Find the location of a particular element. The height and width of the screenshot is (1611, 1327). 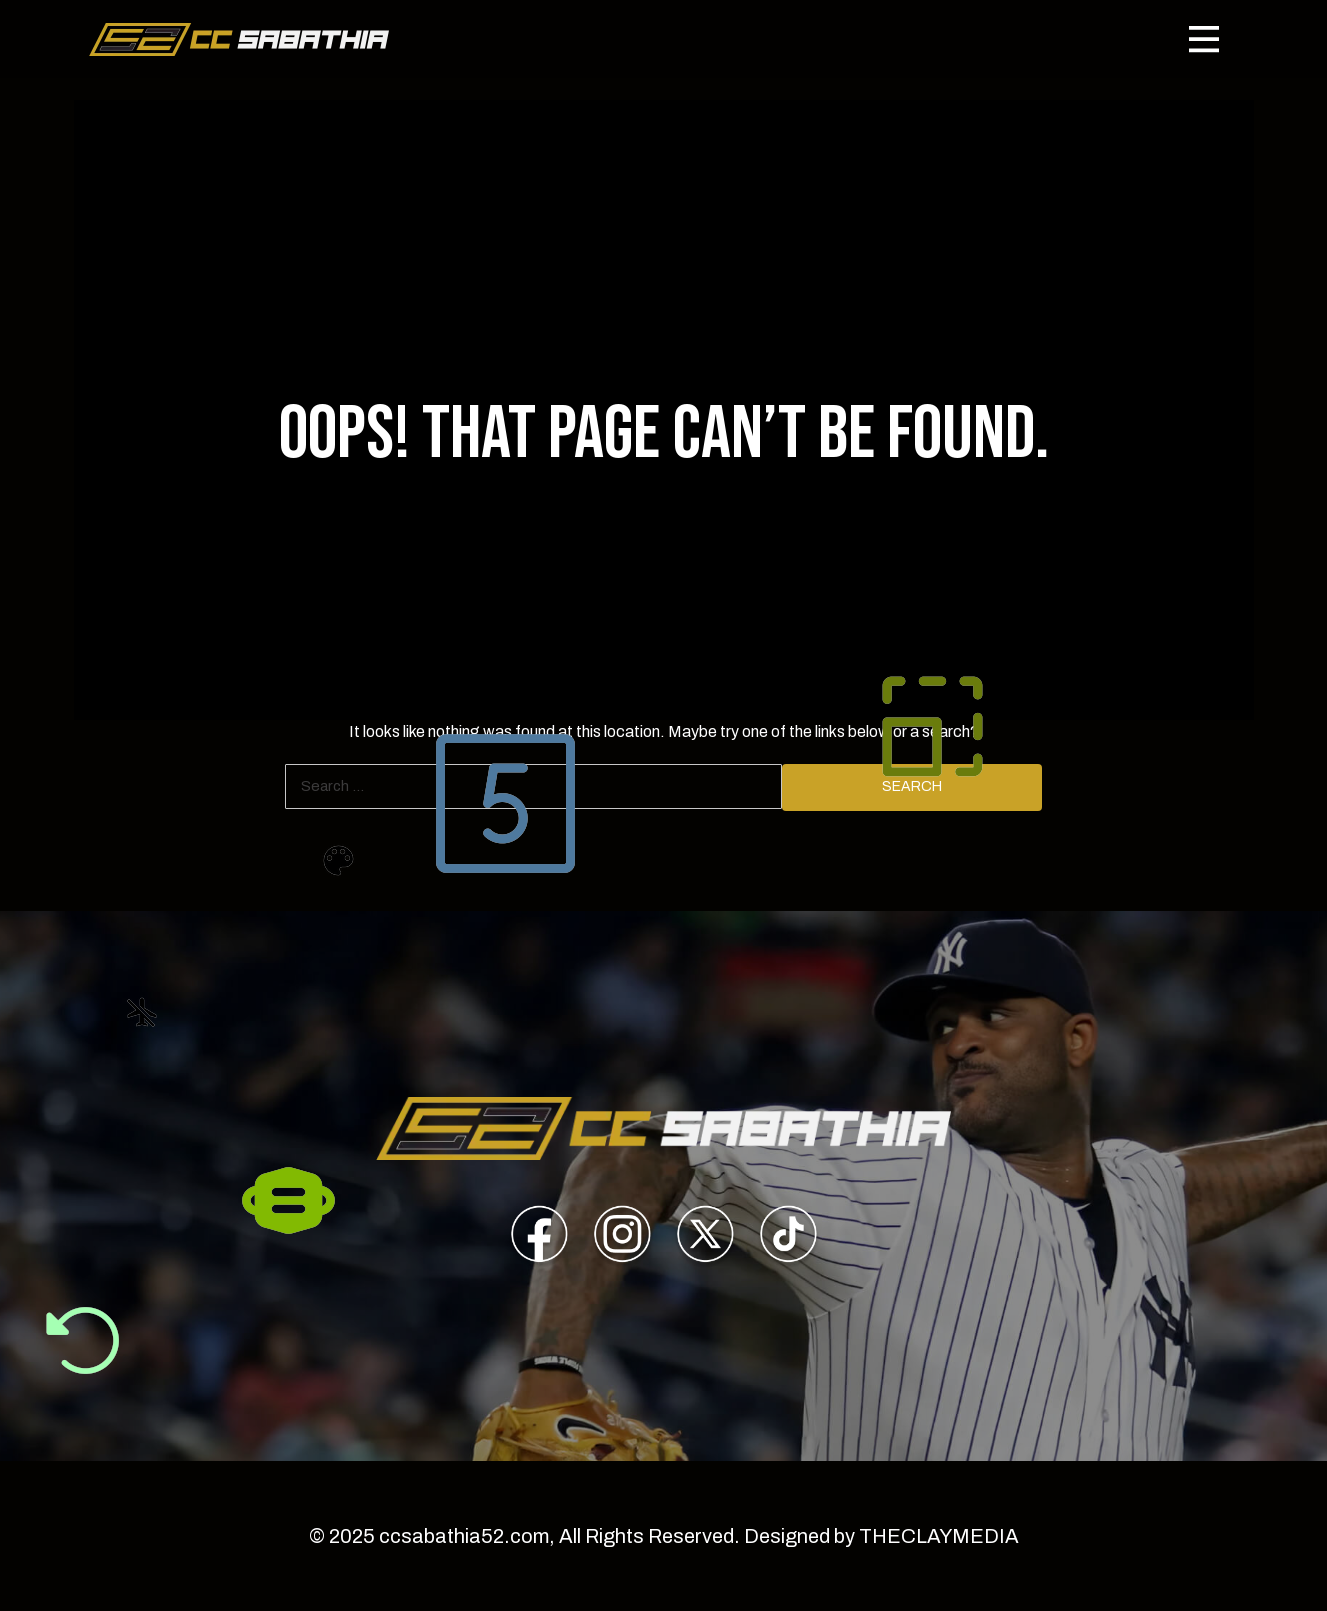

indicates mask required or health safety area is located at coordinates (288, 1200).